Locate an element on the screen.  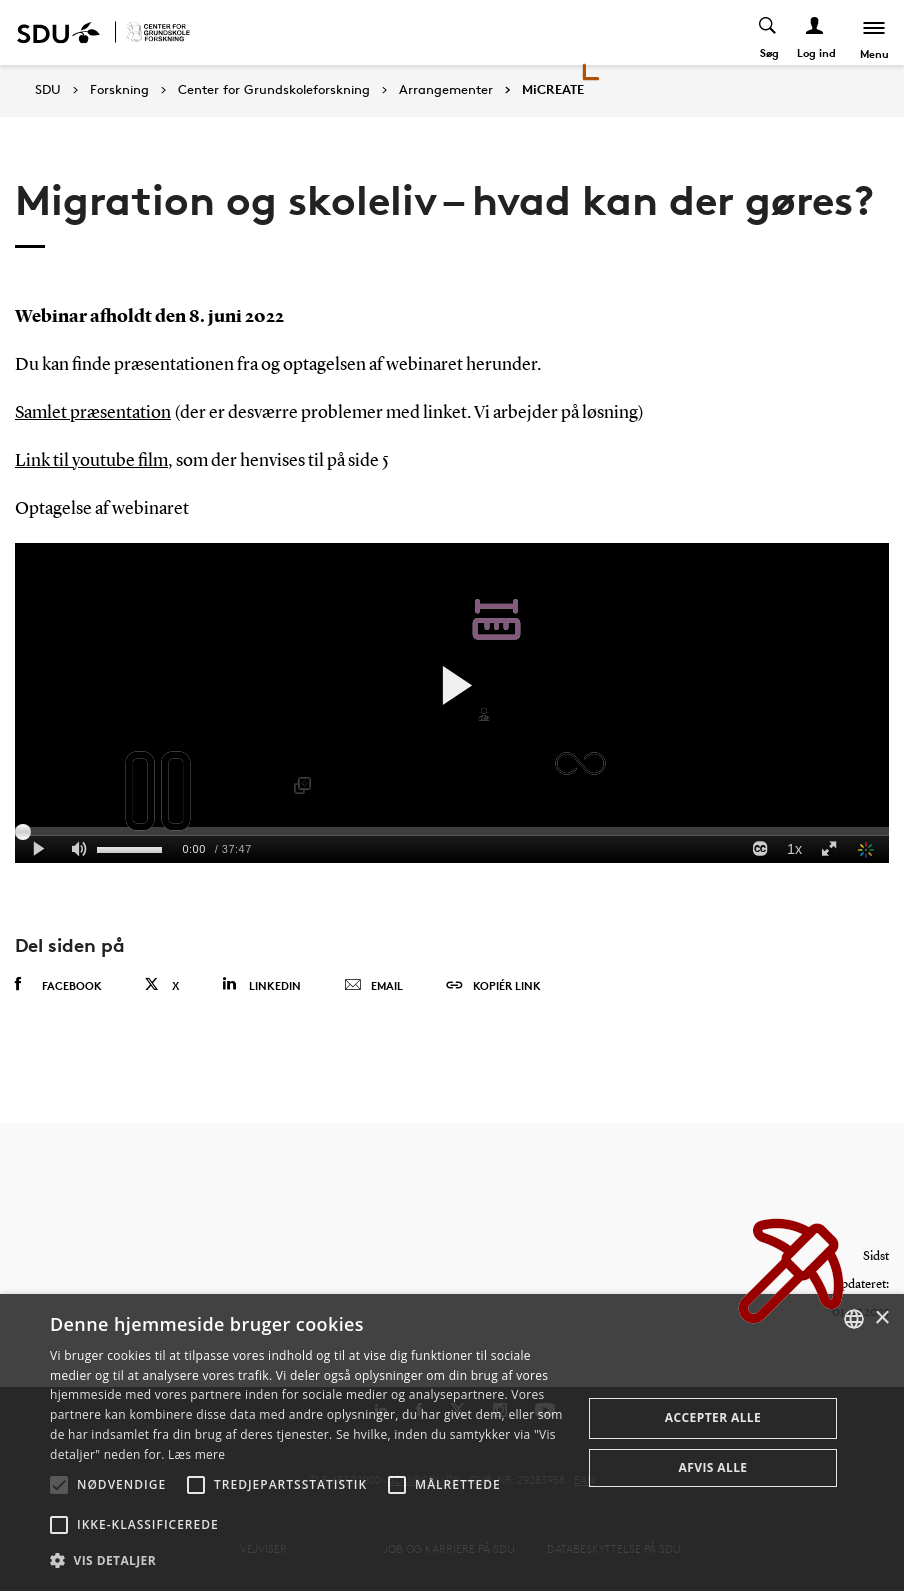
indicates unlimited or infinite content is located at coordinates (580, 763).